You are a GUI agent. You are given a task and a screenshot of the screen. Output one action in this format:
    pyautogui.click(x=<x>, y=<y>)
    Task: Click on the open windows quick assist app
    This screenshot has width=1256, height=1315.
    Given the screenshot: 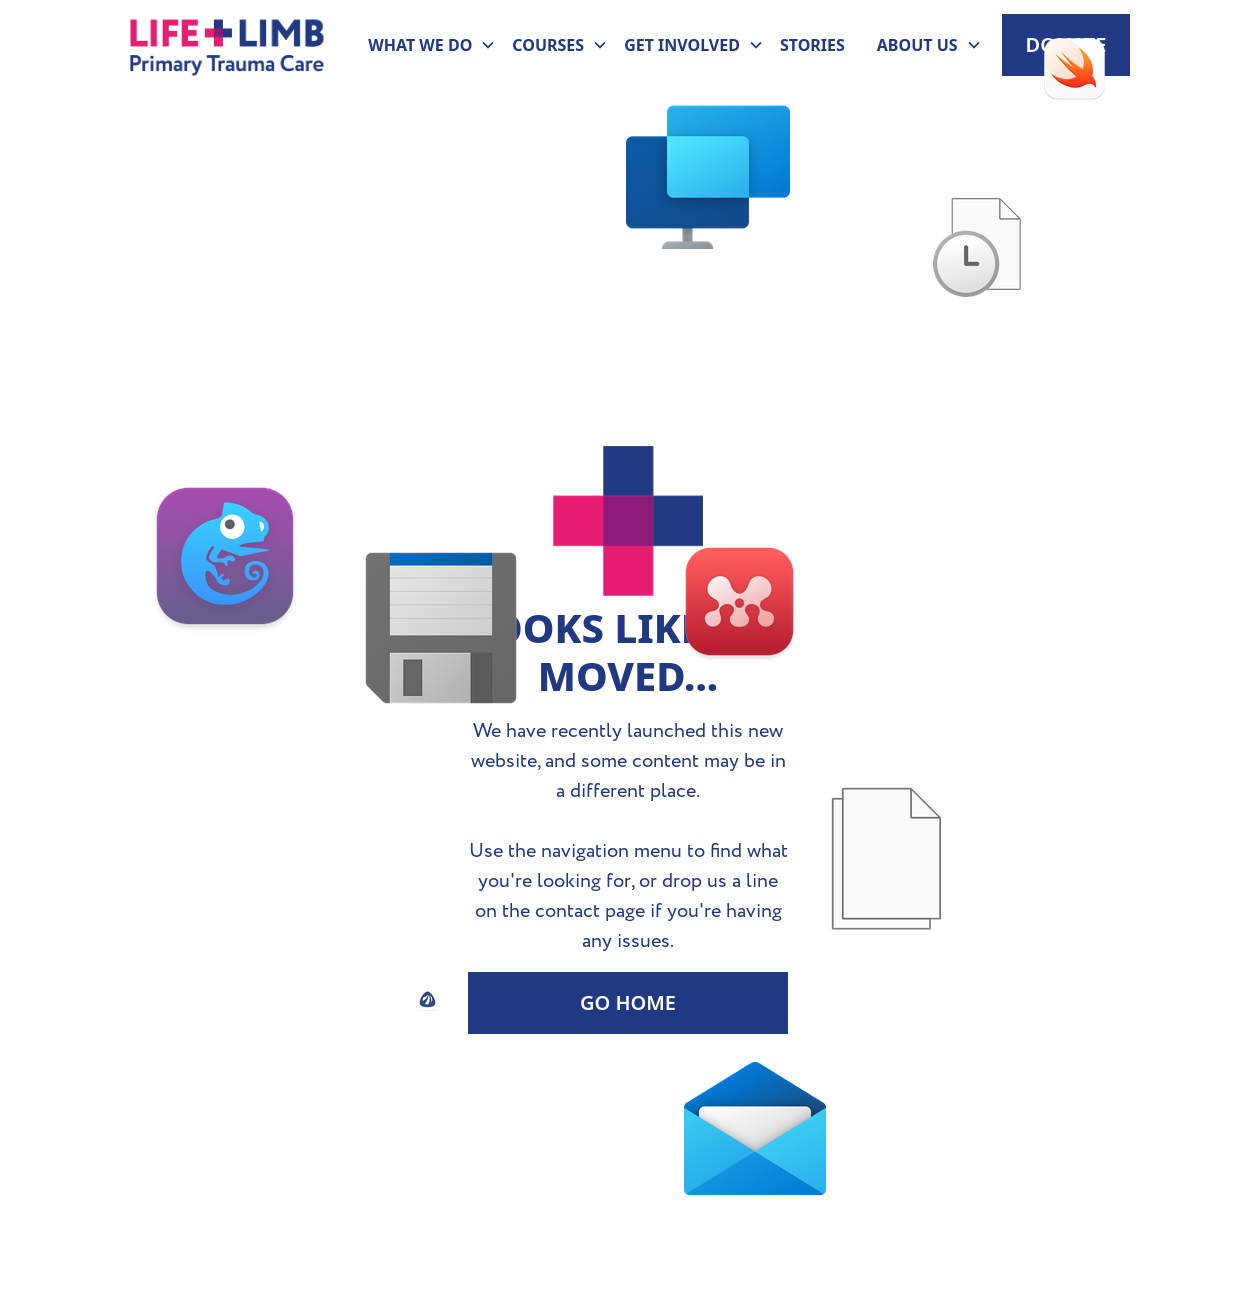 What is the action you would take?
    pyautogui.click(x=708, y=167)
    